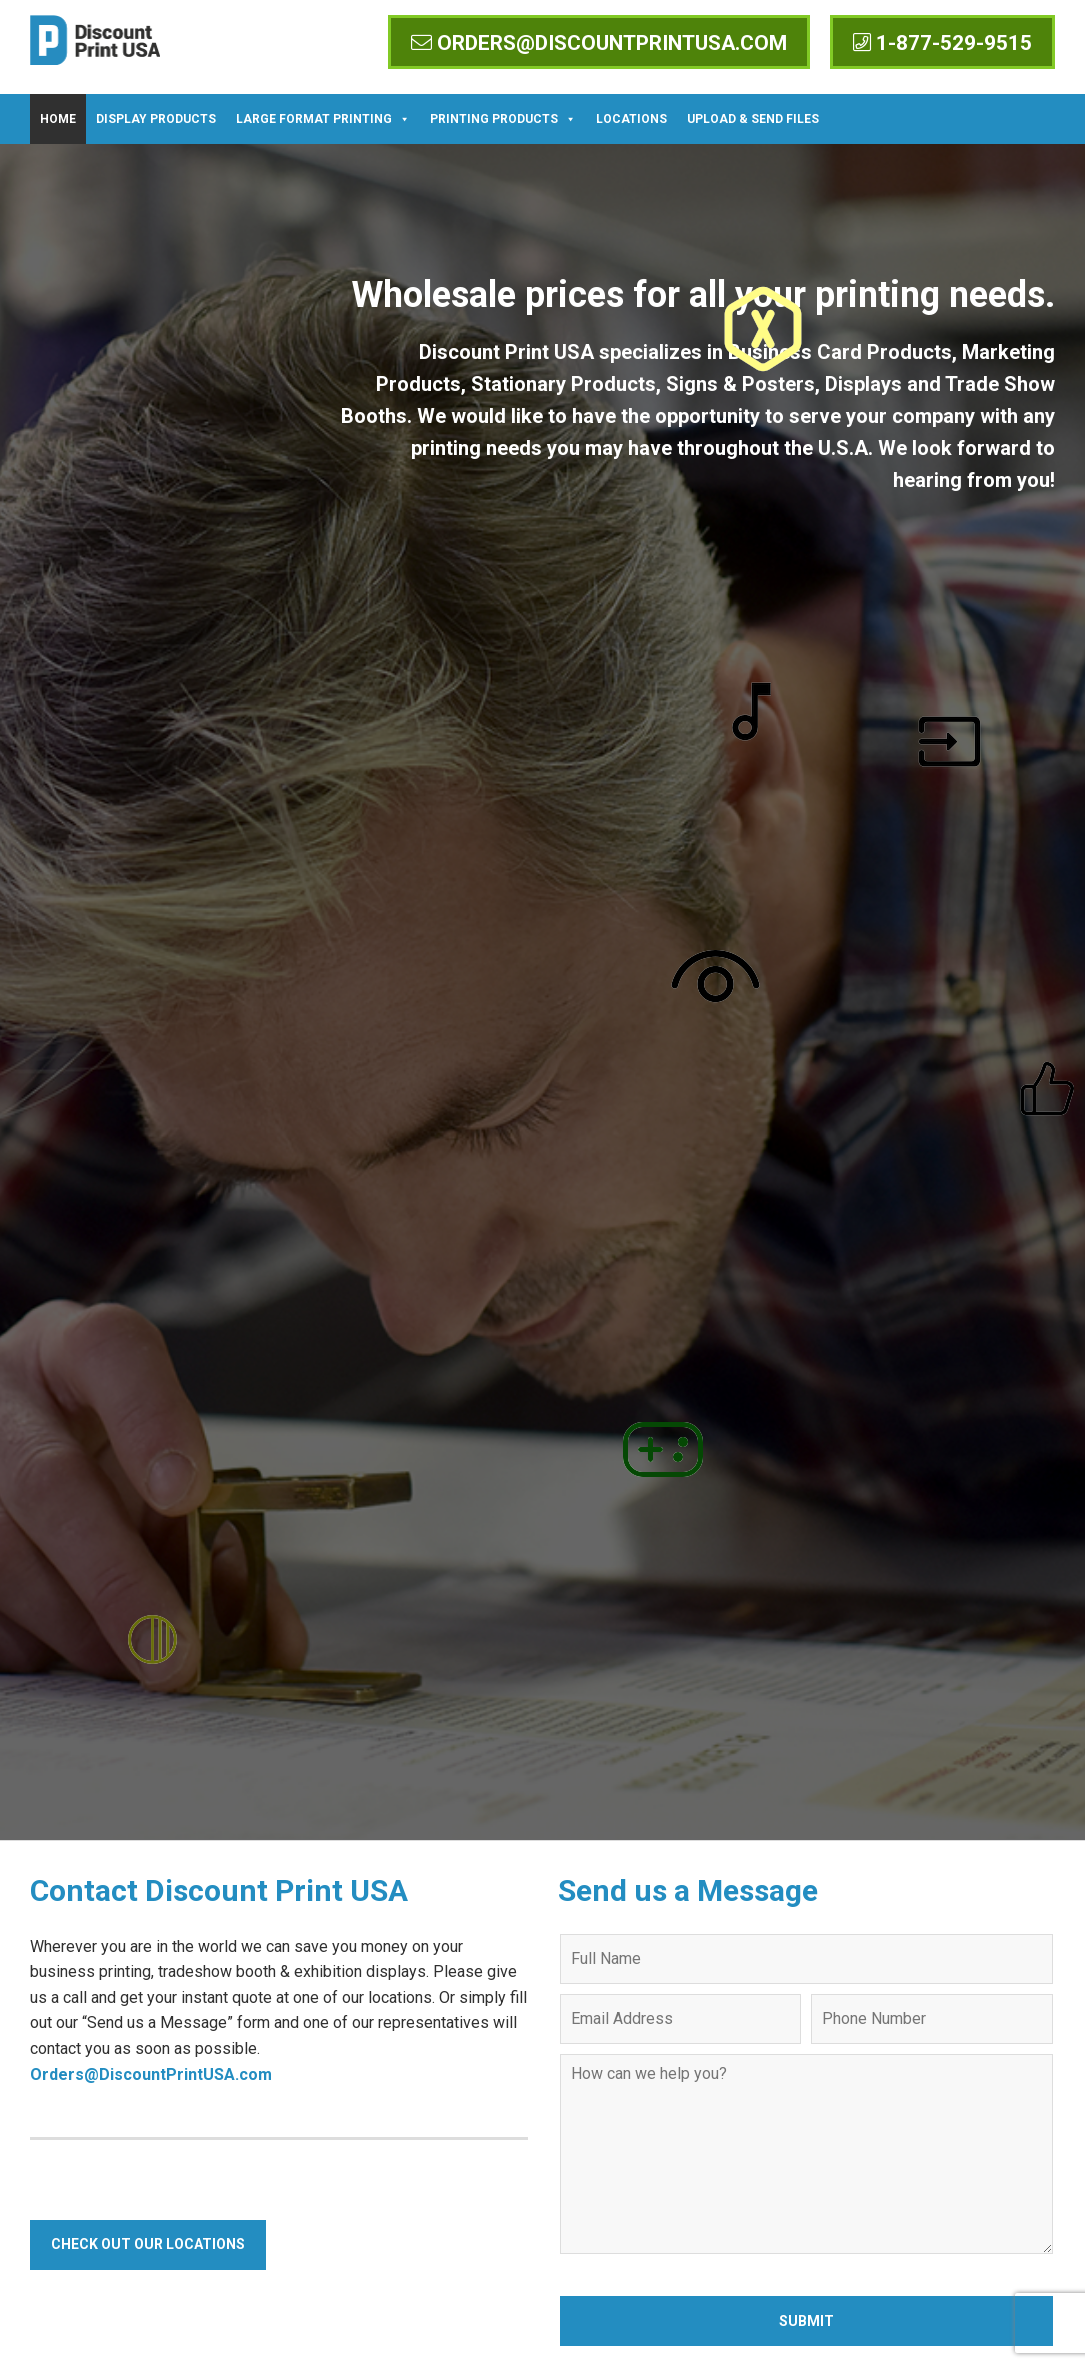  What do you see at coordinates (763, 329) in the screenshot?
I see `close or cancel action` at bounding box center [763, 329].